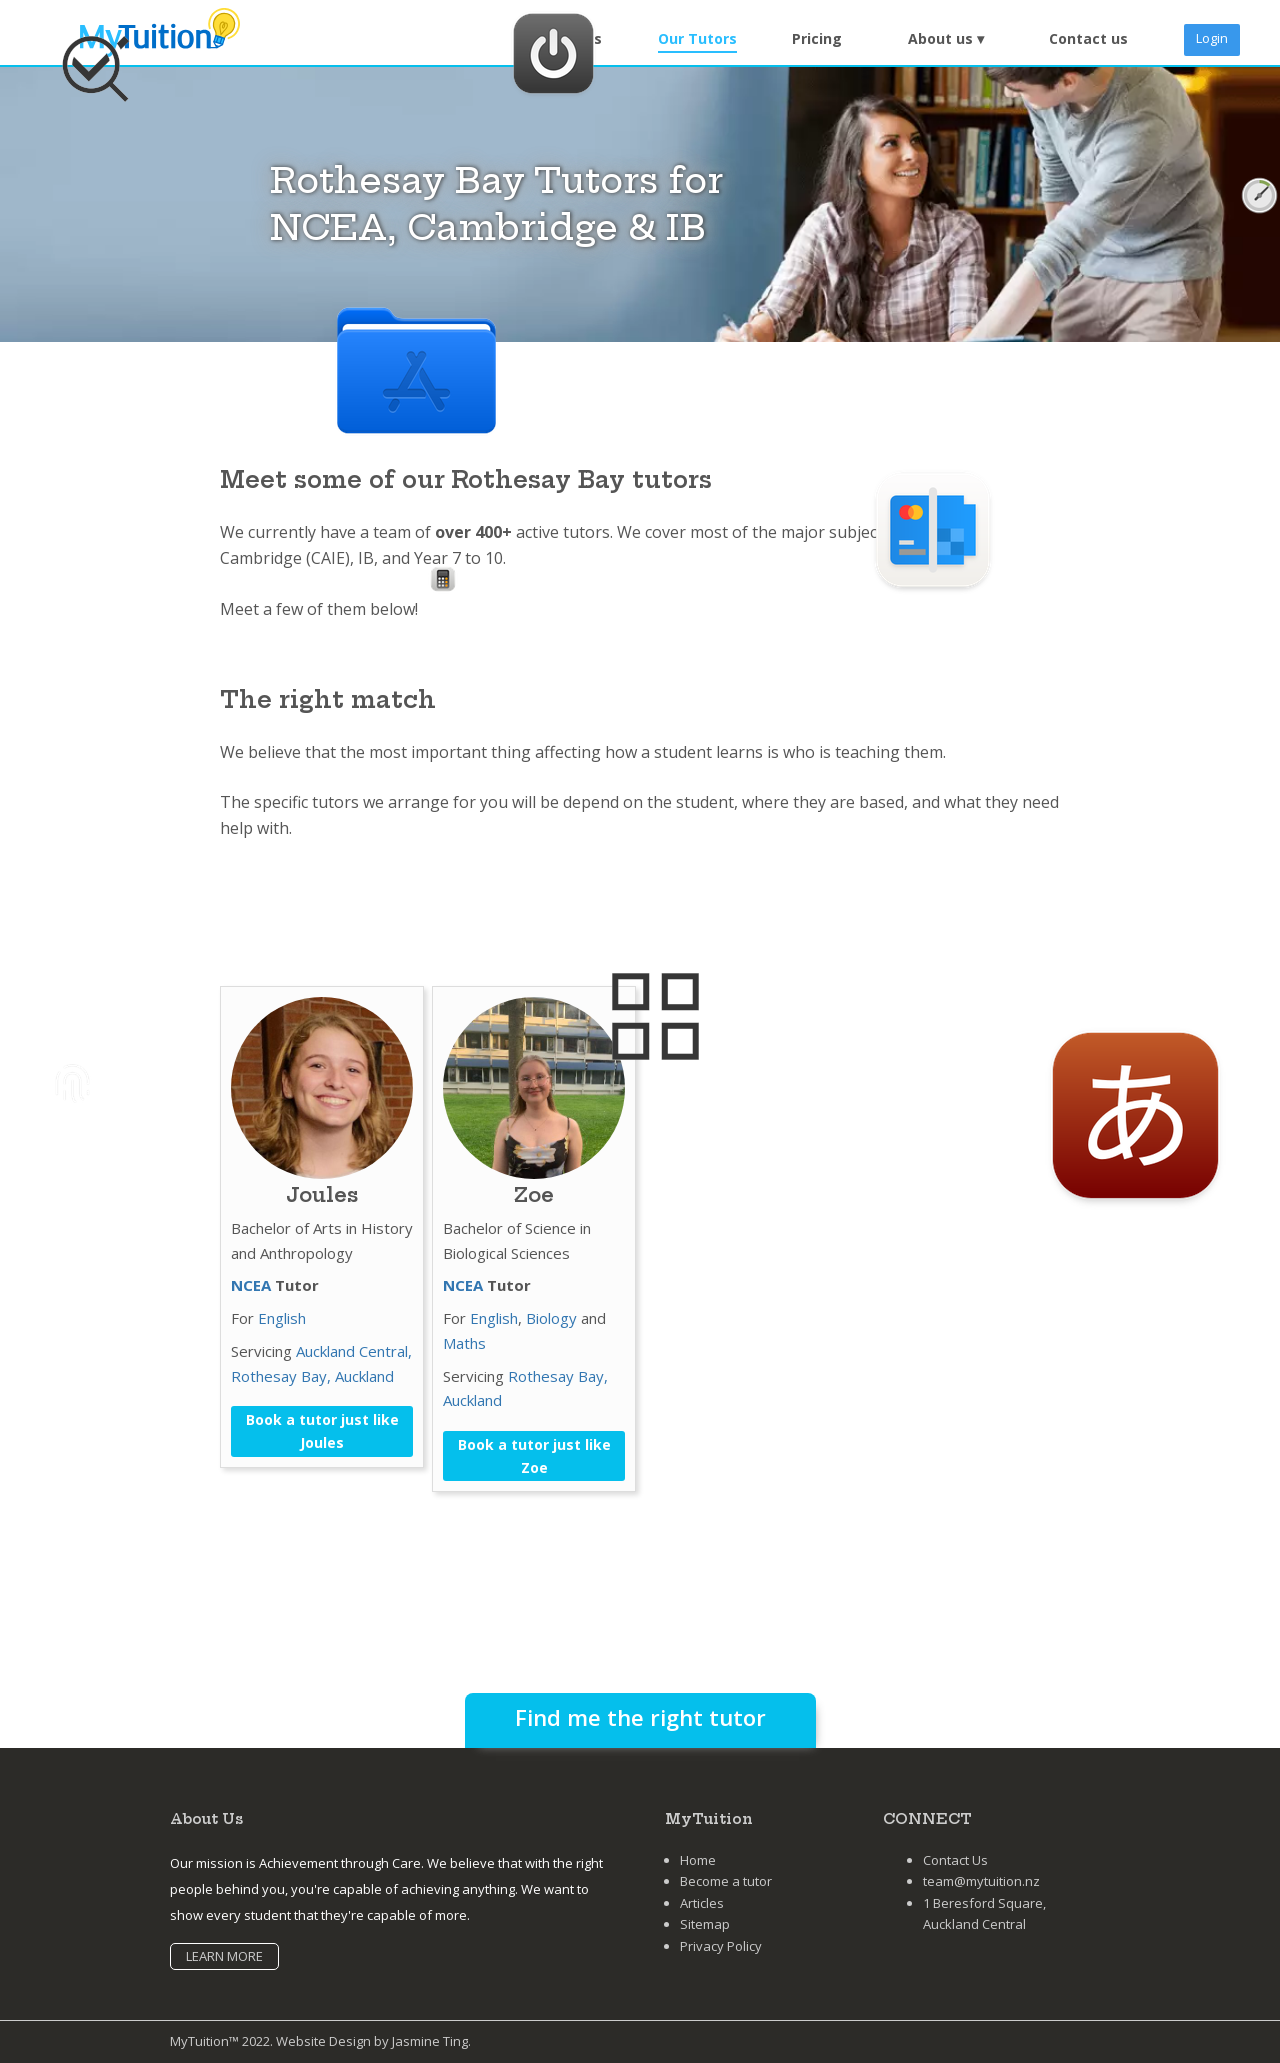 The image size is (1280, 2063). What do you see at coordinates (553, 53) in the screenshot?
I see `open session or power settings` at bounding box center [553, 53].